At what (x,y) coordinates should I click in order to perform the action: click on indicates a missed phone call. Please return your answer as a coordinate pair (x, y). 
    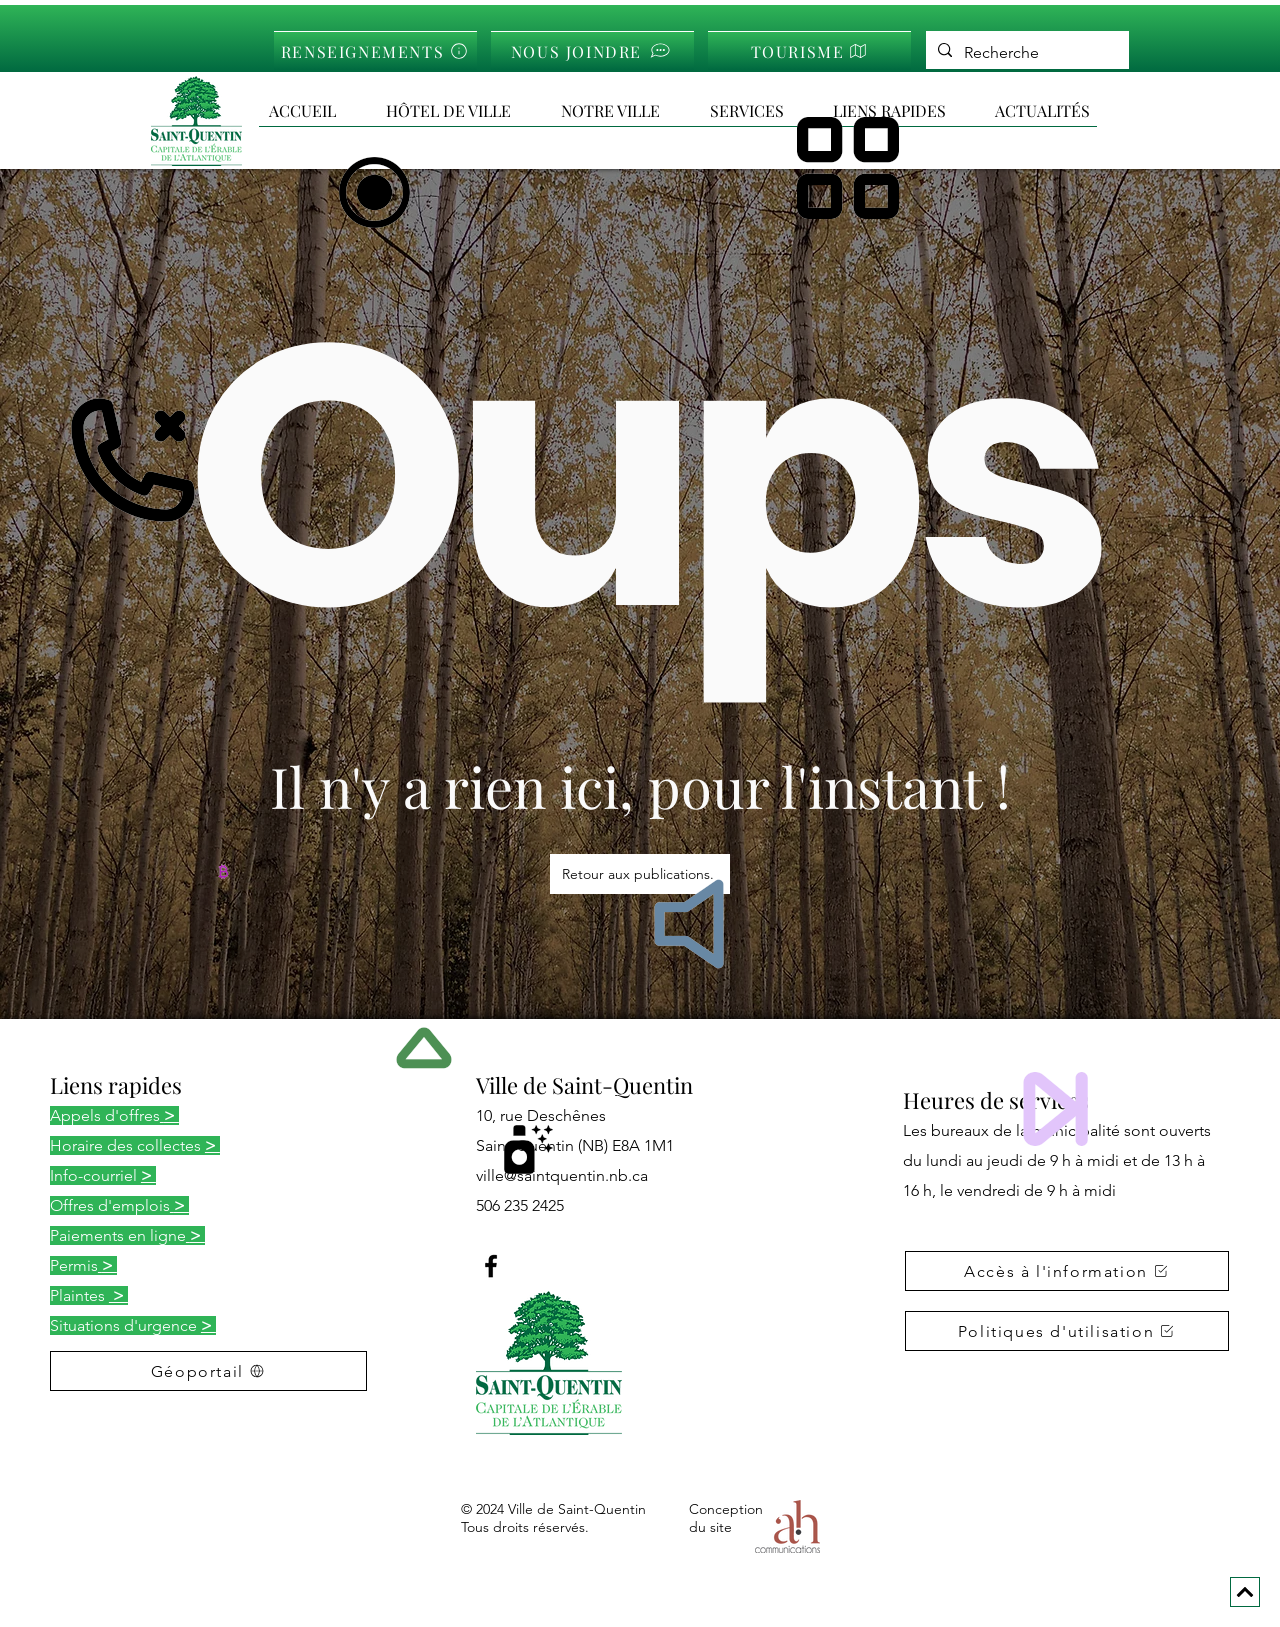
    Looking at the image, I should click on (133, 460).